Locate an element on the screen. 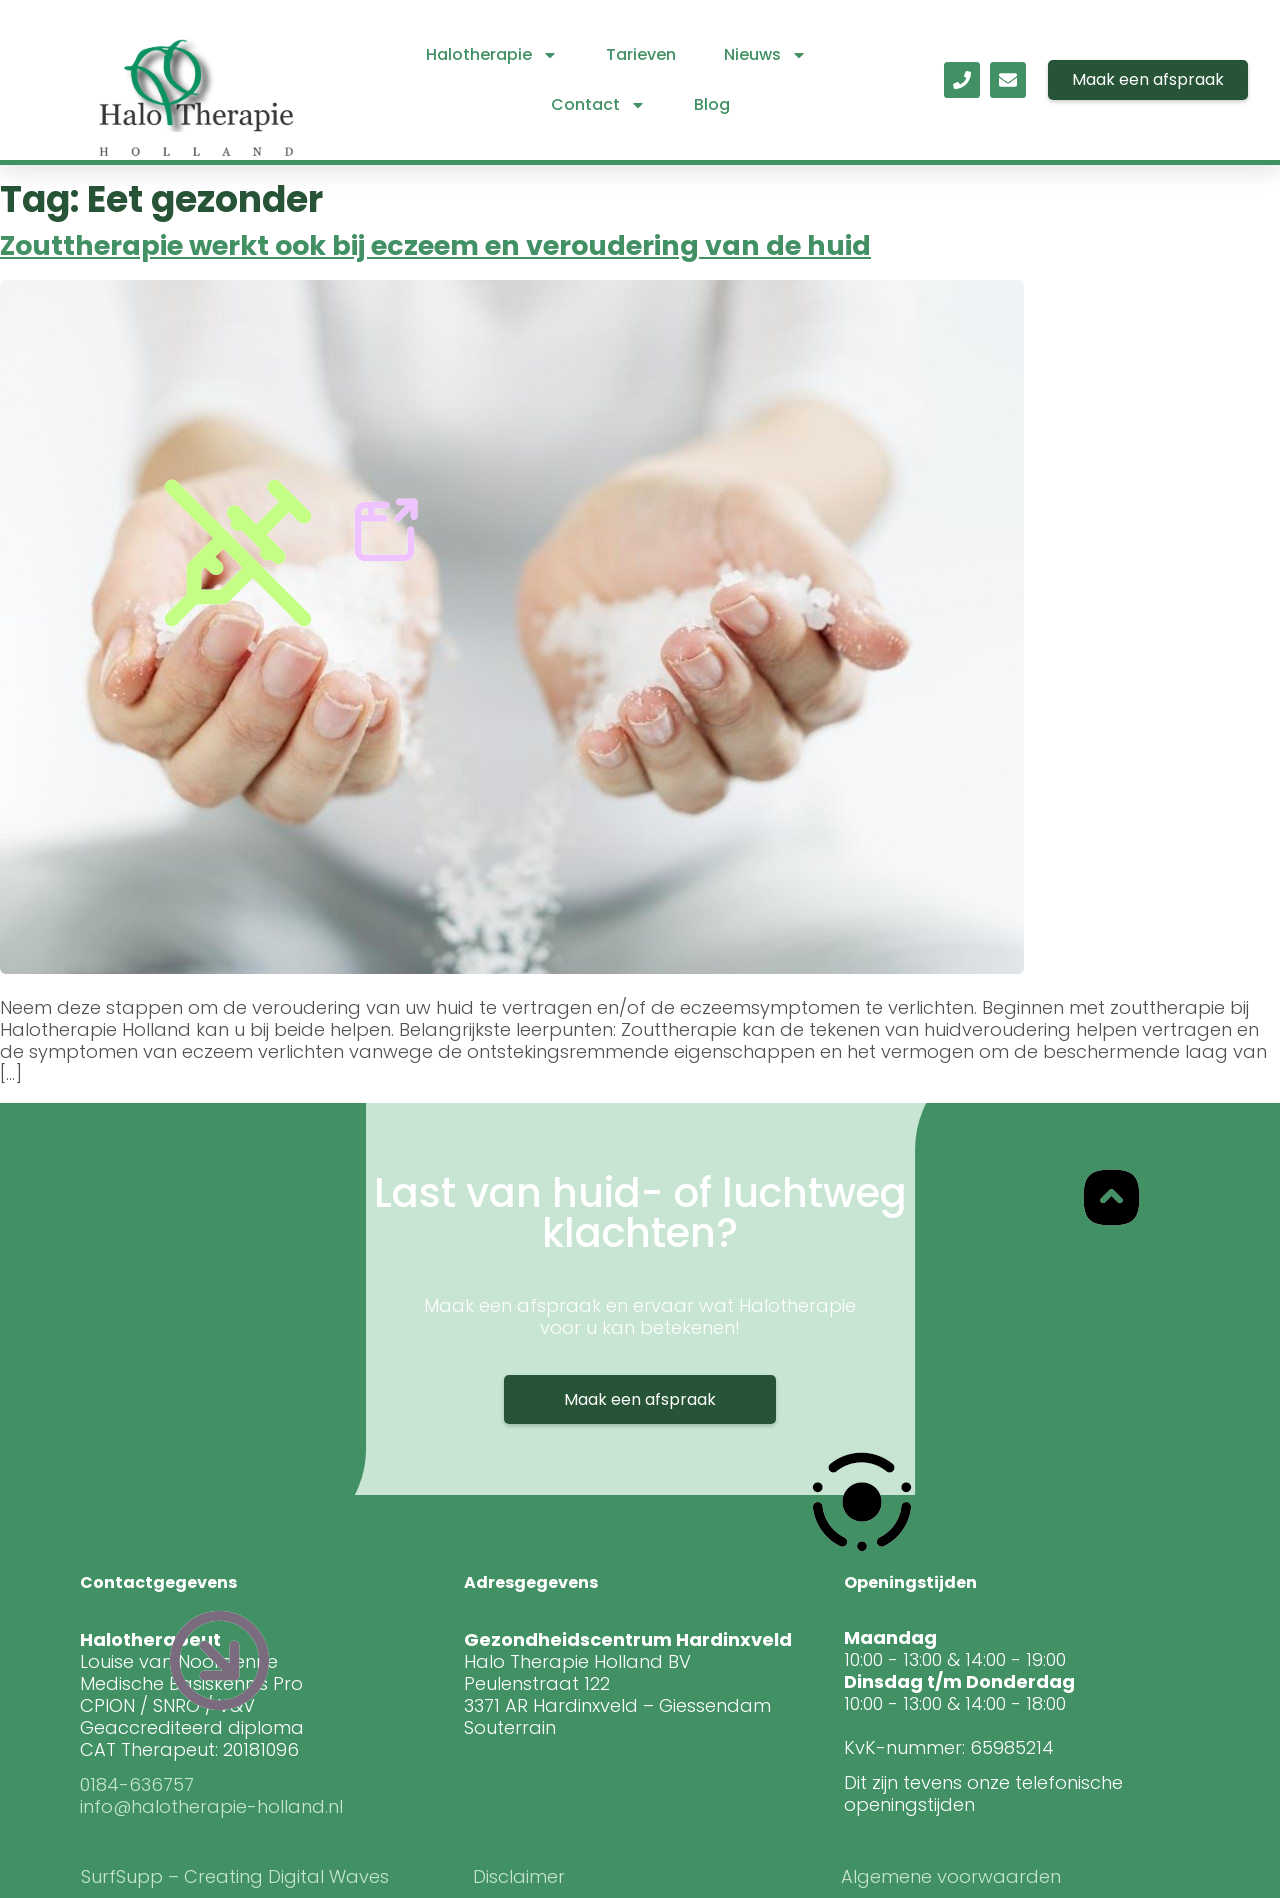 The width and height of the screenshot is (1280, 1898). navigate to the next section below is located at coordinates (219, 1660).